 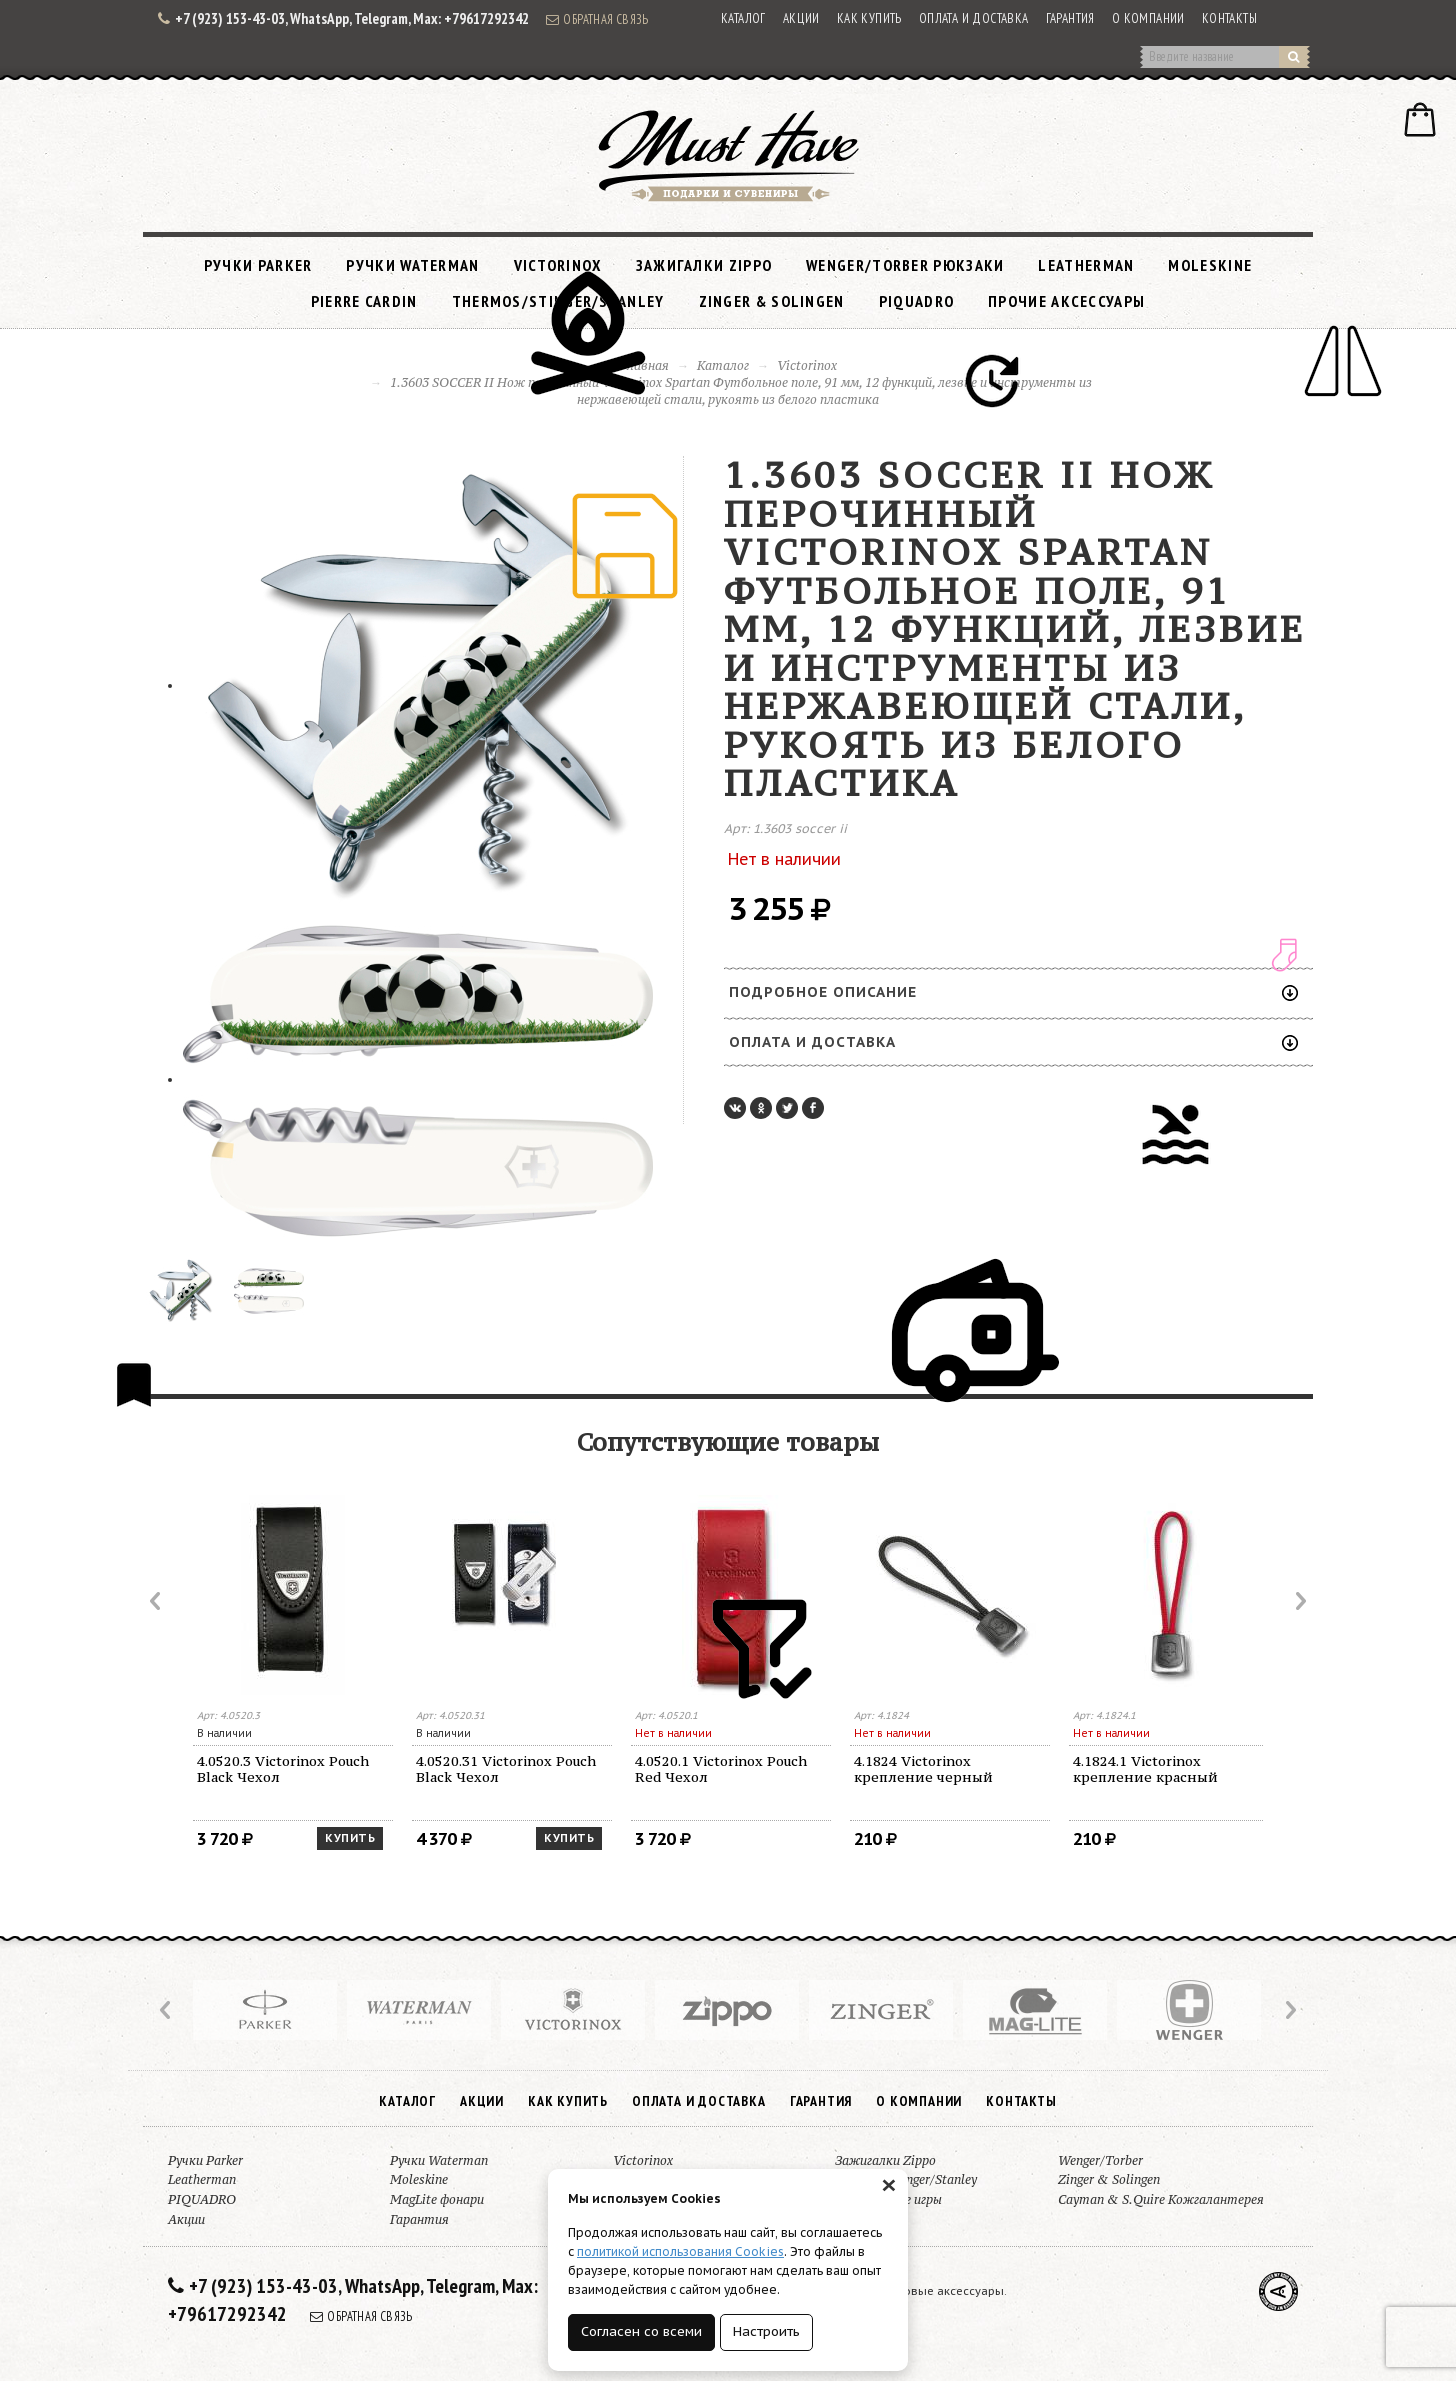 What do you see at coordinates (1285, 954) in the screenshot?
I see `browse clothing or apparel items` at bounding box center [1285, 954].